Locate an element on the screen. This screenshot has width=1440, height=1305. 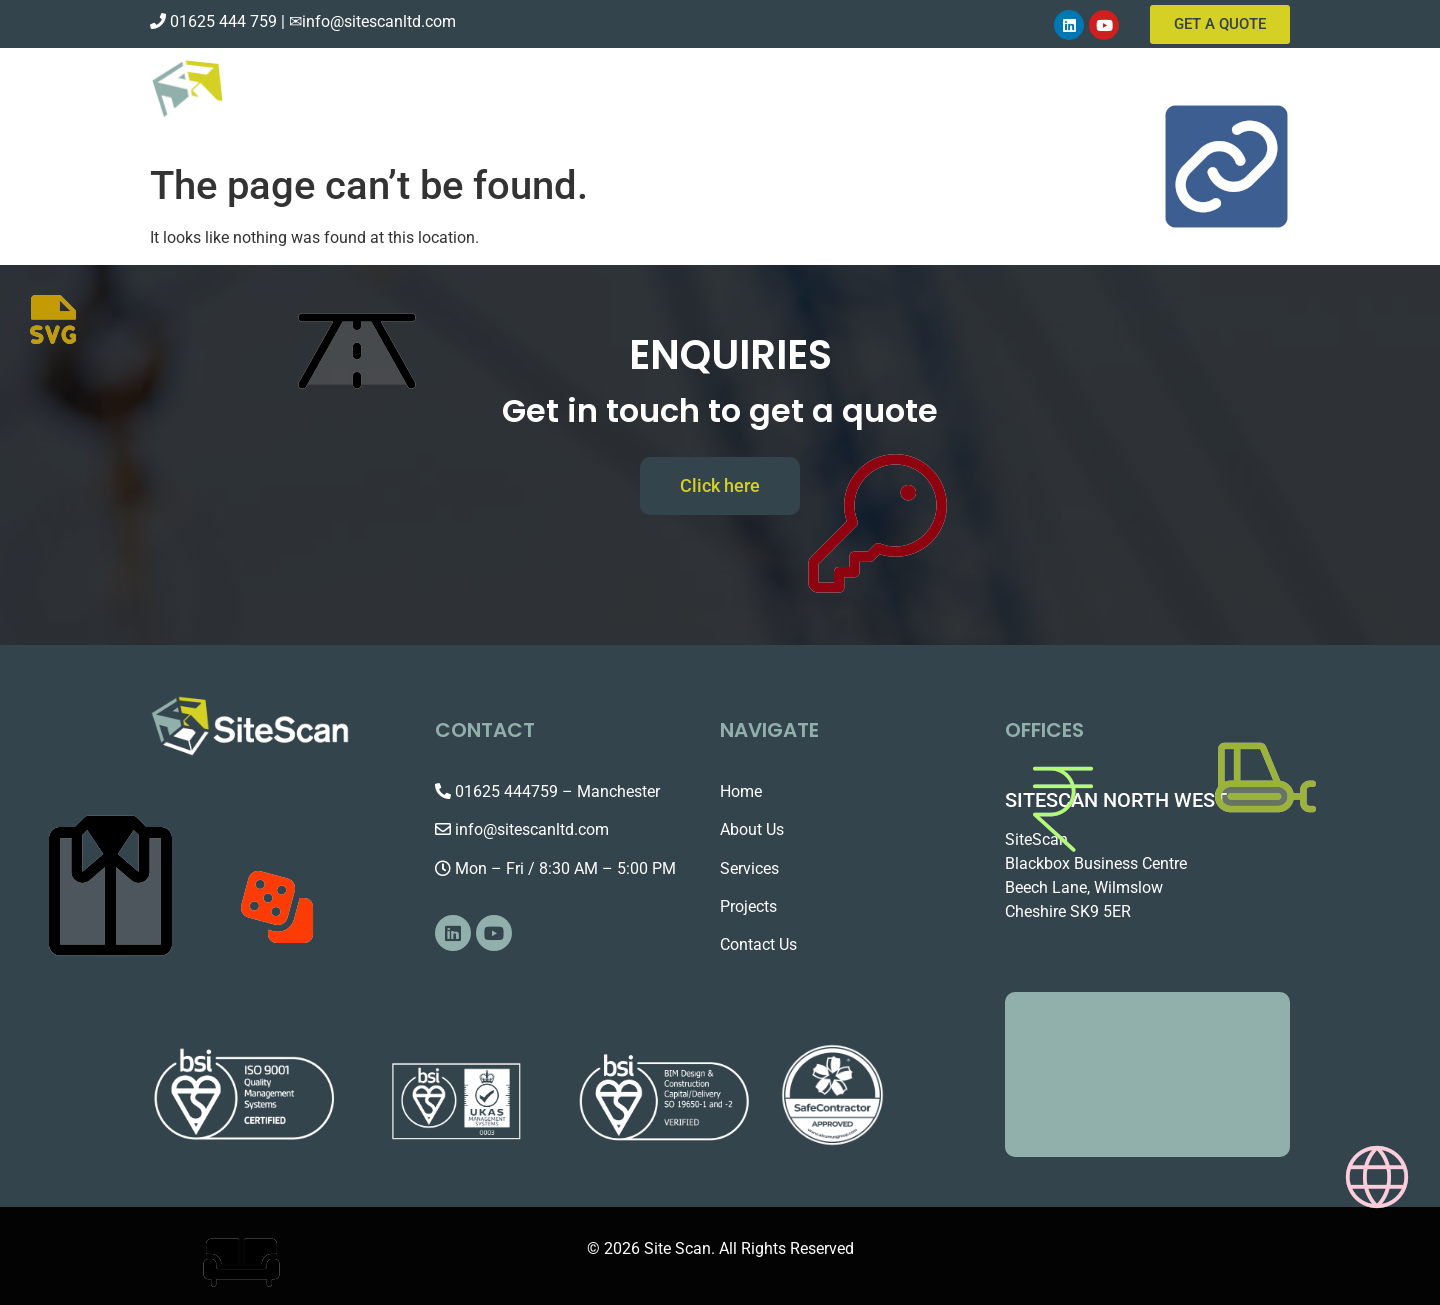
an SVG file type indicator is located at coordinates (53, 321).